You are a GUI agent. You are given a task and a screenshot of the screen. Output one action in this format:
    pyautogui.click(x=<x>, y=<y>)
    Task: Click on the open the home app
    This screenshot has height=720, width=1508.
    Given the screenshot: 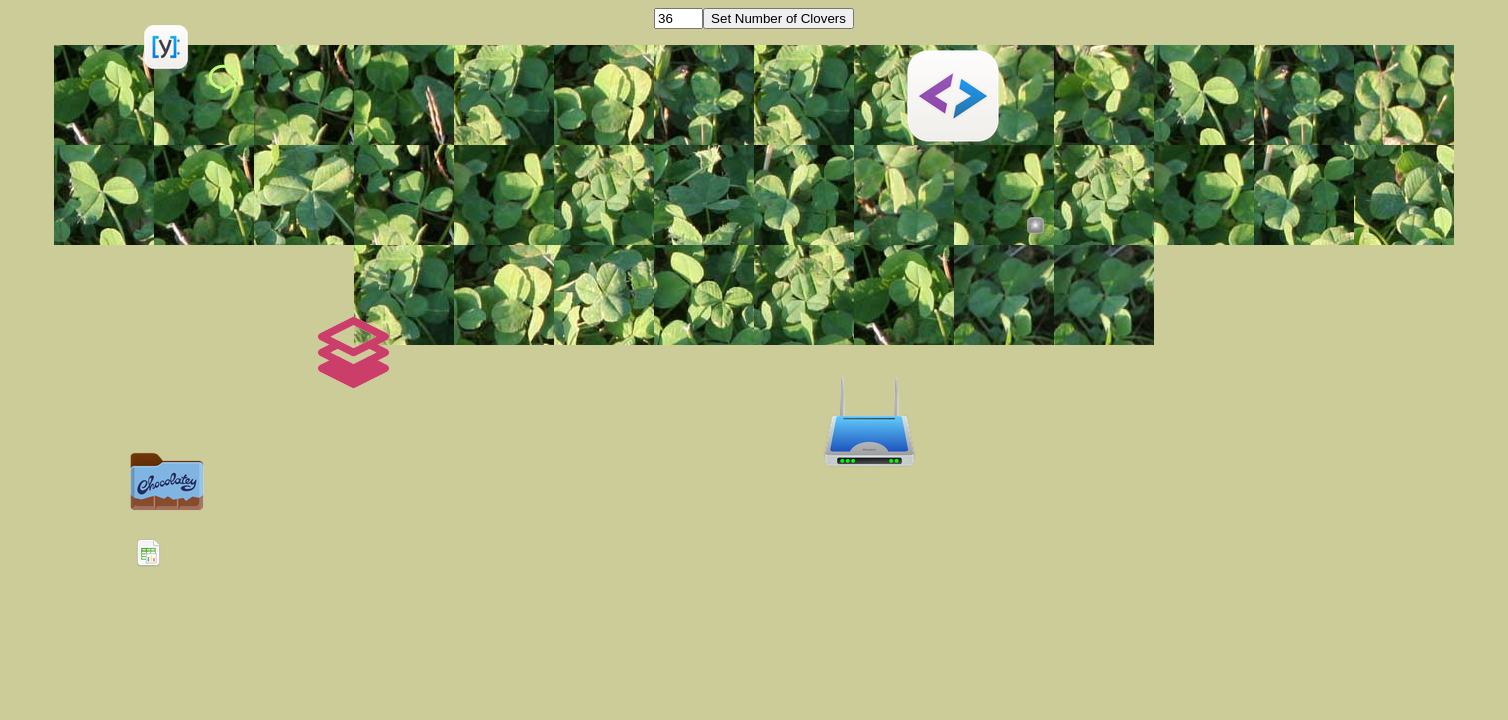 What is the action you would take?
    pyautogui.click(x=1035, y=225)
    